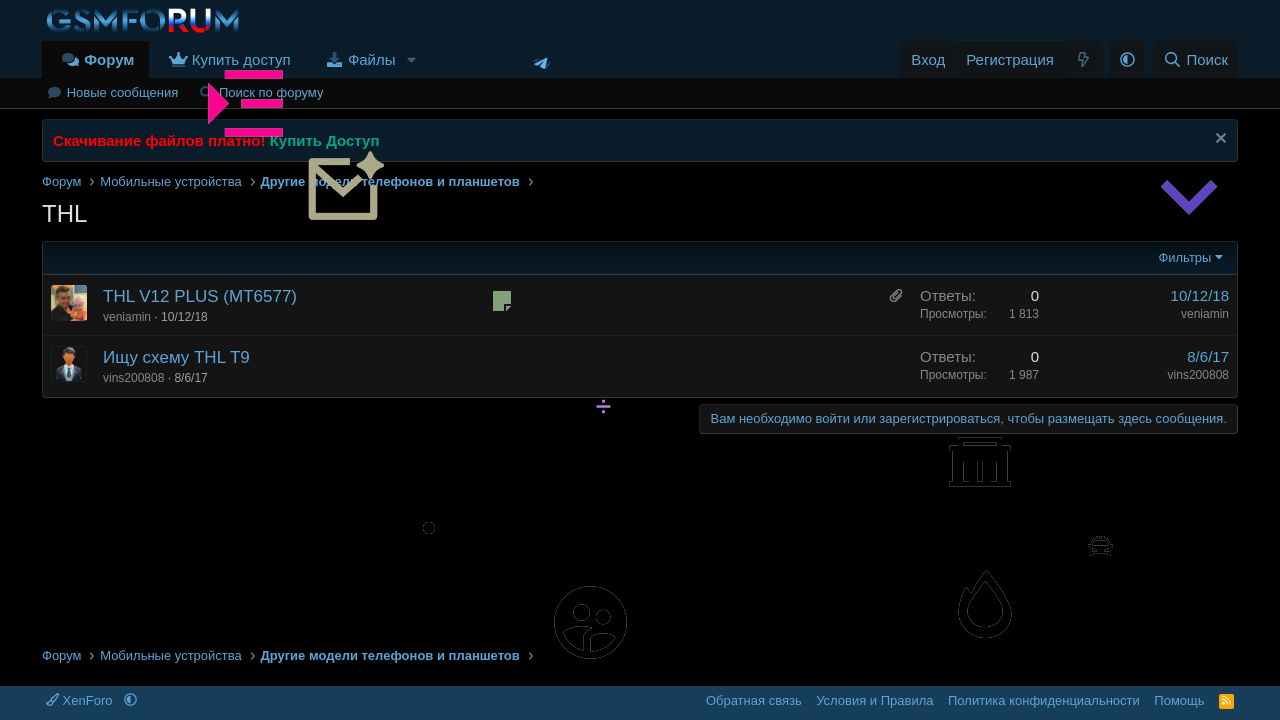 This screenshot has width=1280, height=720. Describe the element at coordinates (603, 406) in the screenshot. I see `perform division calculation` at that location.